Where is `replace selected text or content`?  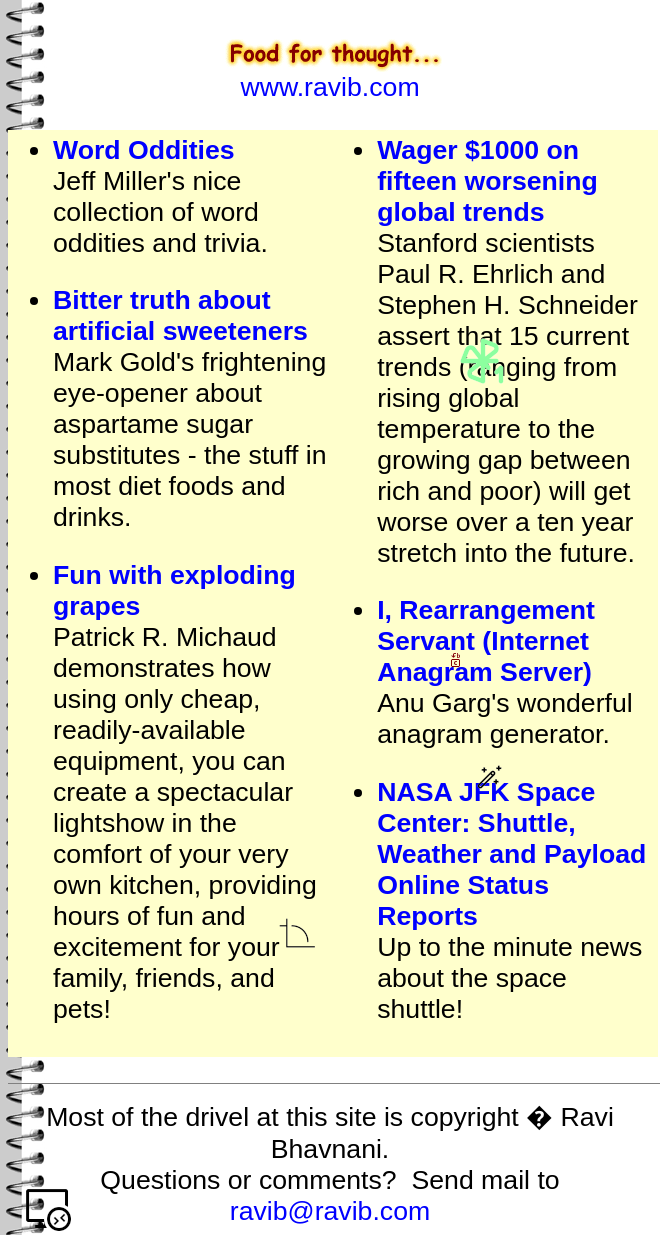 replace selected text or content is located at coordinates (456, 660).